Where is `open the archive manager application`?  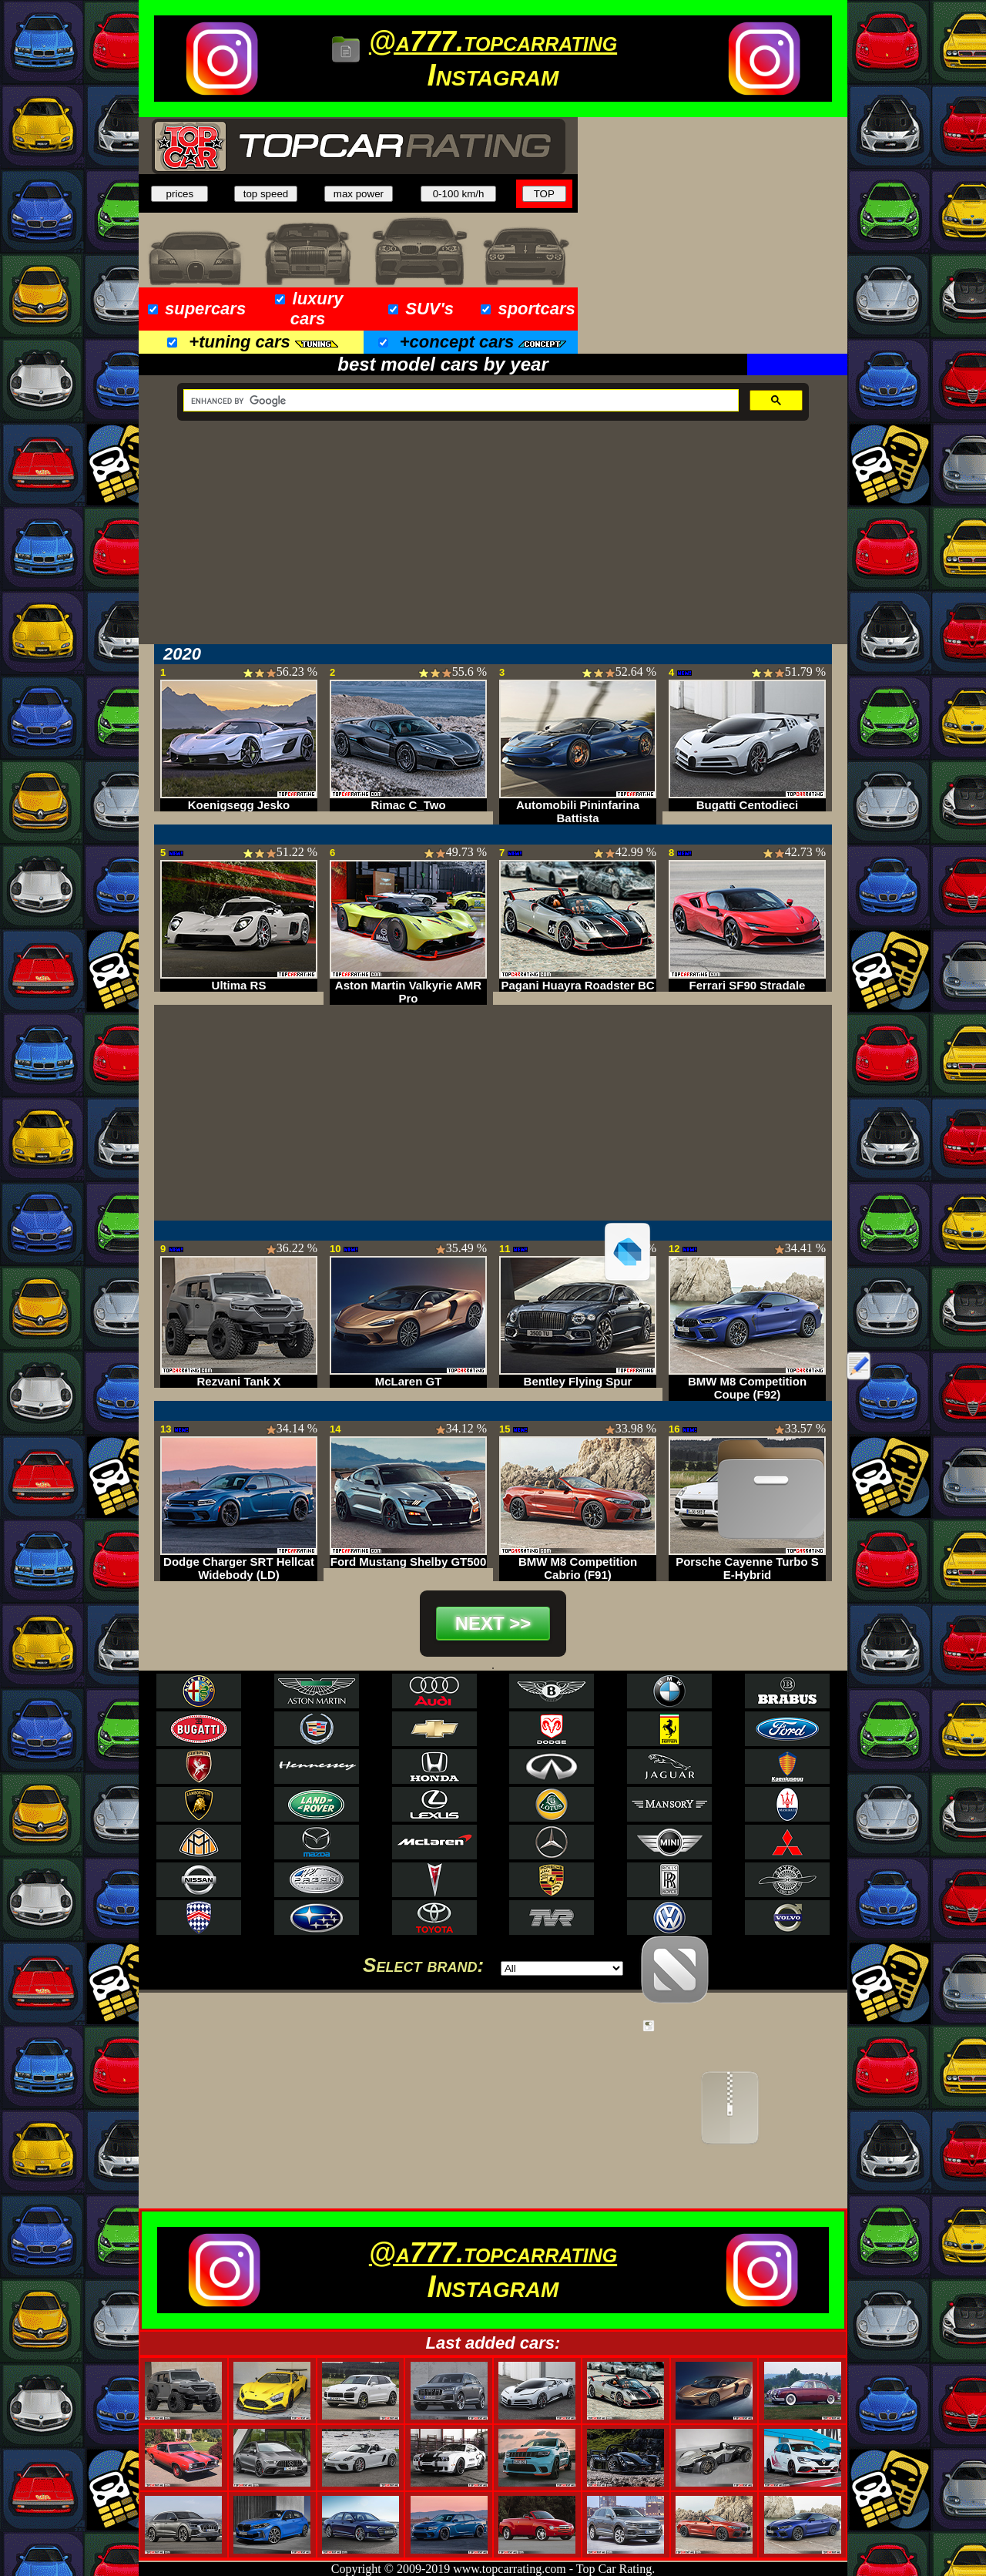 open the archive manager application is located at coordinates (729, 2107).